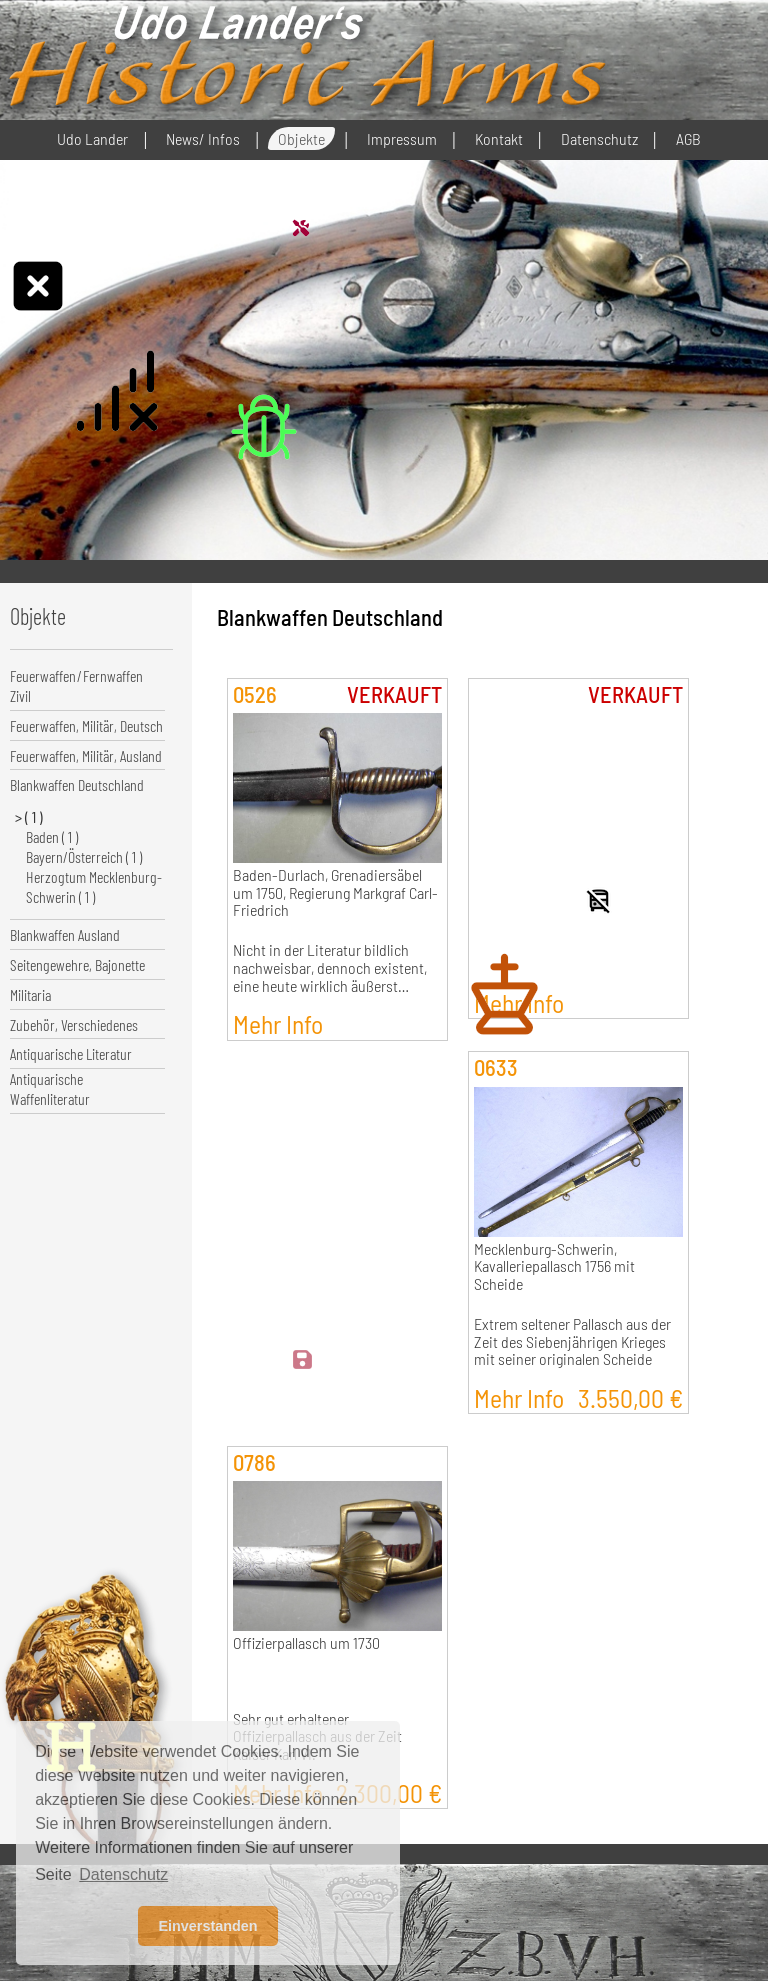 This screenshot has width=768, height=1981. What do you see at coordinates (301, 228) in the screenshot?
I see `access settings or configuration options` at bounding box center [301, 228].